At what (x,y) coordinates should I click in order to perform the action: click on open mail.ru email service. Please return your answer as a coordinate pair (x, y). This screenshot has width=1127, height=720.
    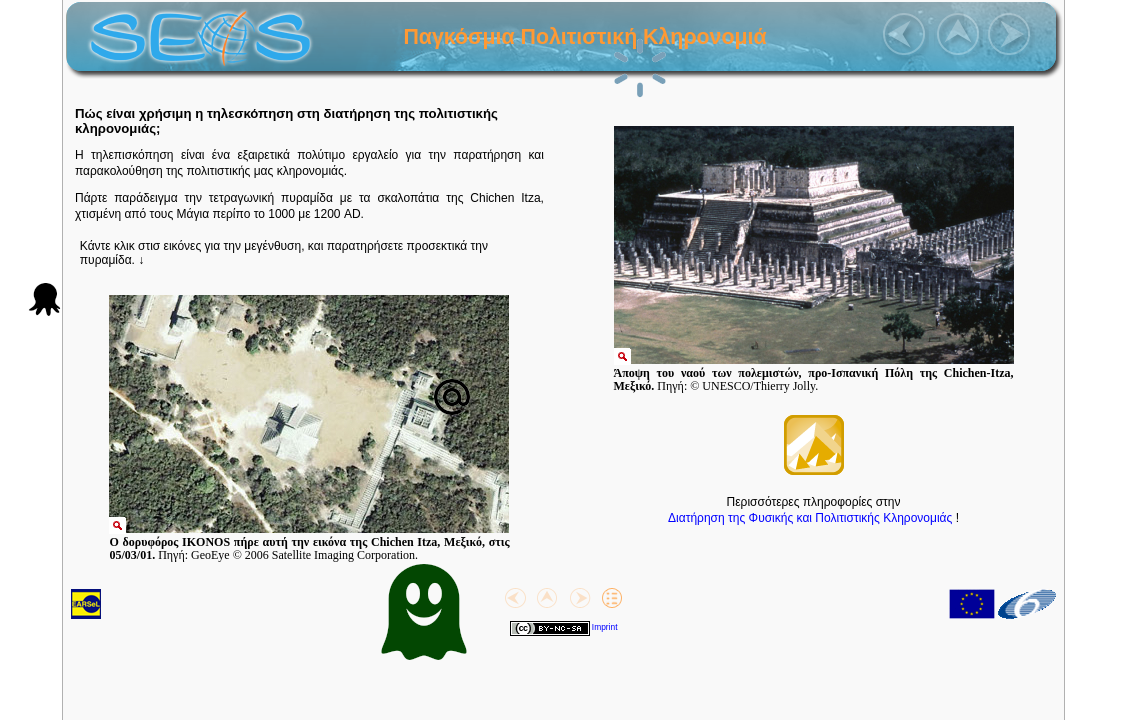
    Looking at the image, I should click on (452, 397).